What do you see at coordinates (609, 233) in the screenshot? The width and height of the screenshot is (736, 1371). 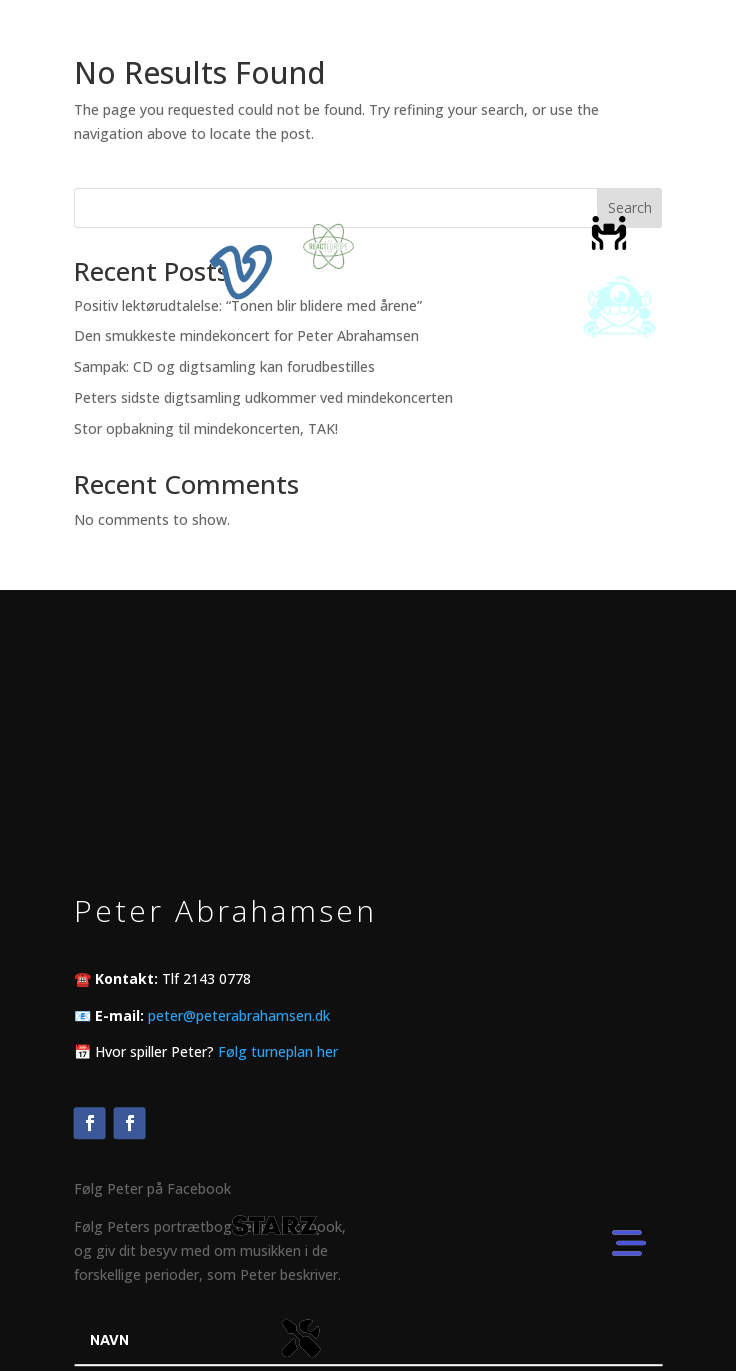 I see `moving or delivery service` at bounding box center [609, 233].